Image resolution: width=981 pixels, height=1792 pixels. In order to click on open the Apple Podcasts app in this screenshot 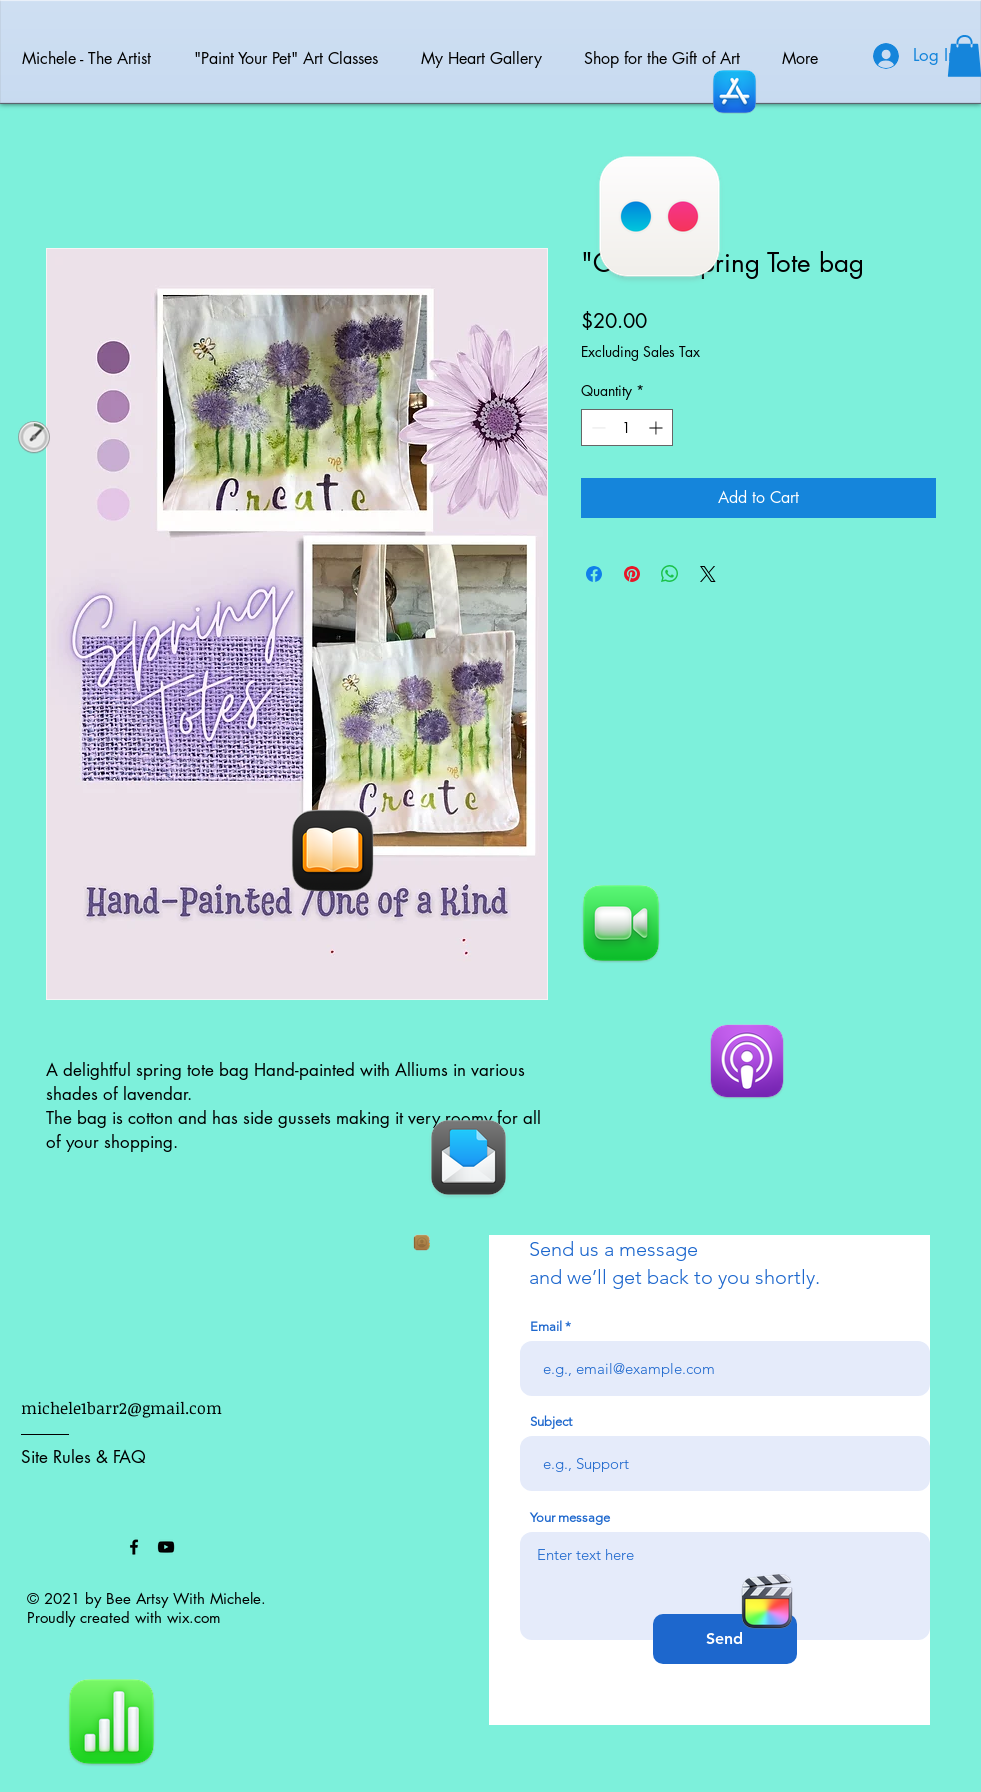, I will do `click(747, 1061)`.